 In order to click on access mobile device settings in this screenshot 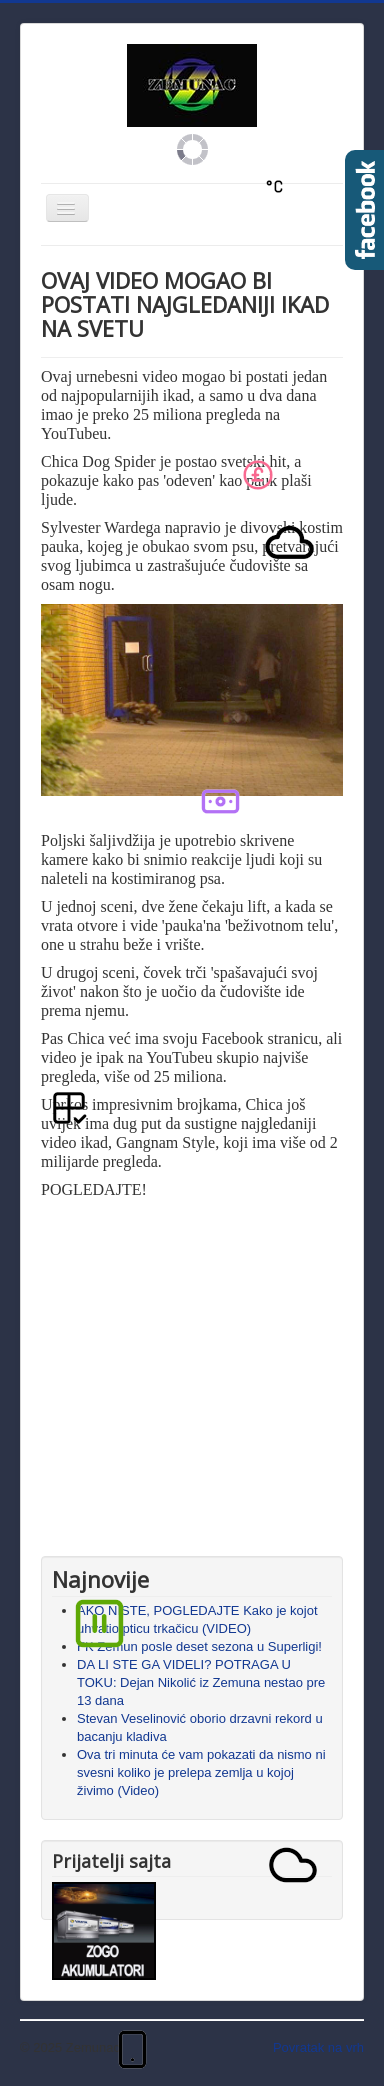, I will do `click(132, 2049)`.